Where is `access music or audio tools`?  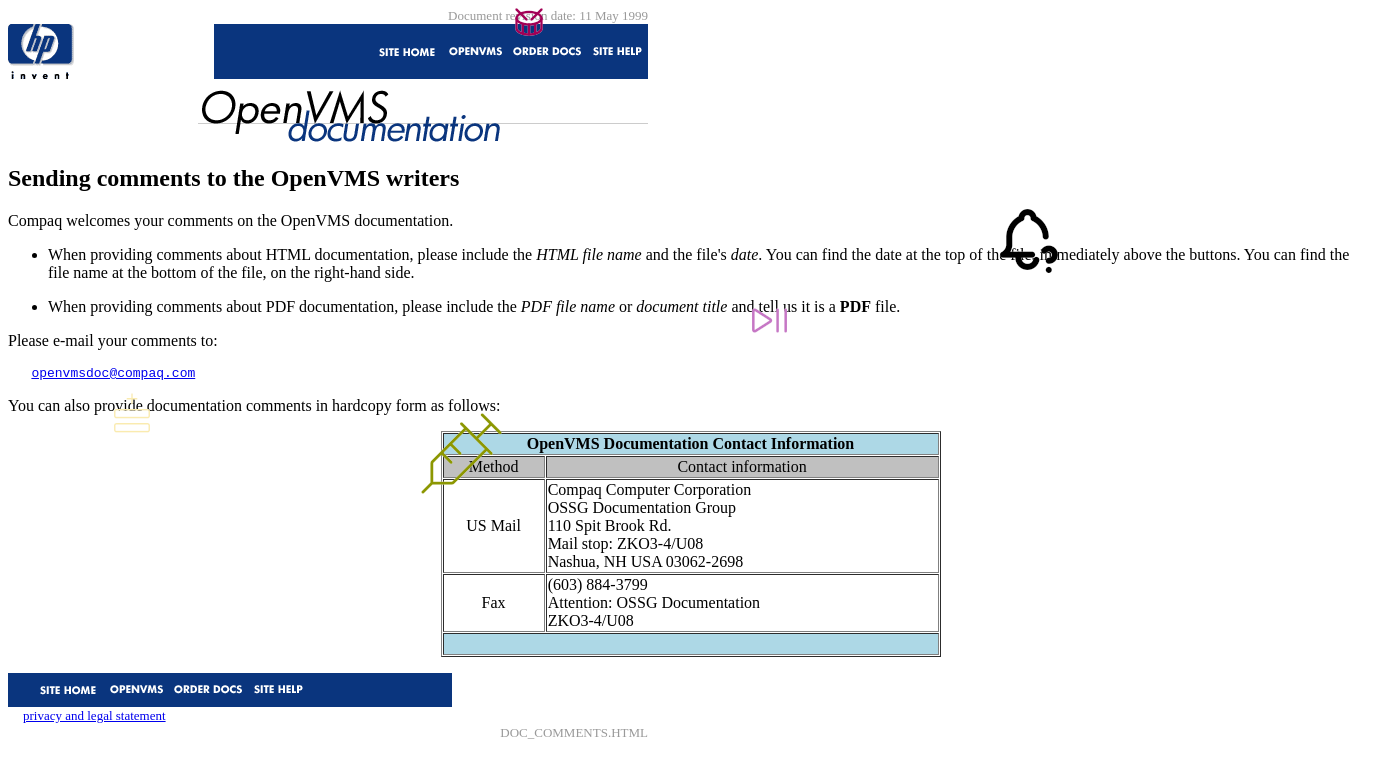 access music or audio tools is located at coordinates (529, 22).